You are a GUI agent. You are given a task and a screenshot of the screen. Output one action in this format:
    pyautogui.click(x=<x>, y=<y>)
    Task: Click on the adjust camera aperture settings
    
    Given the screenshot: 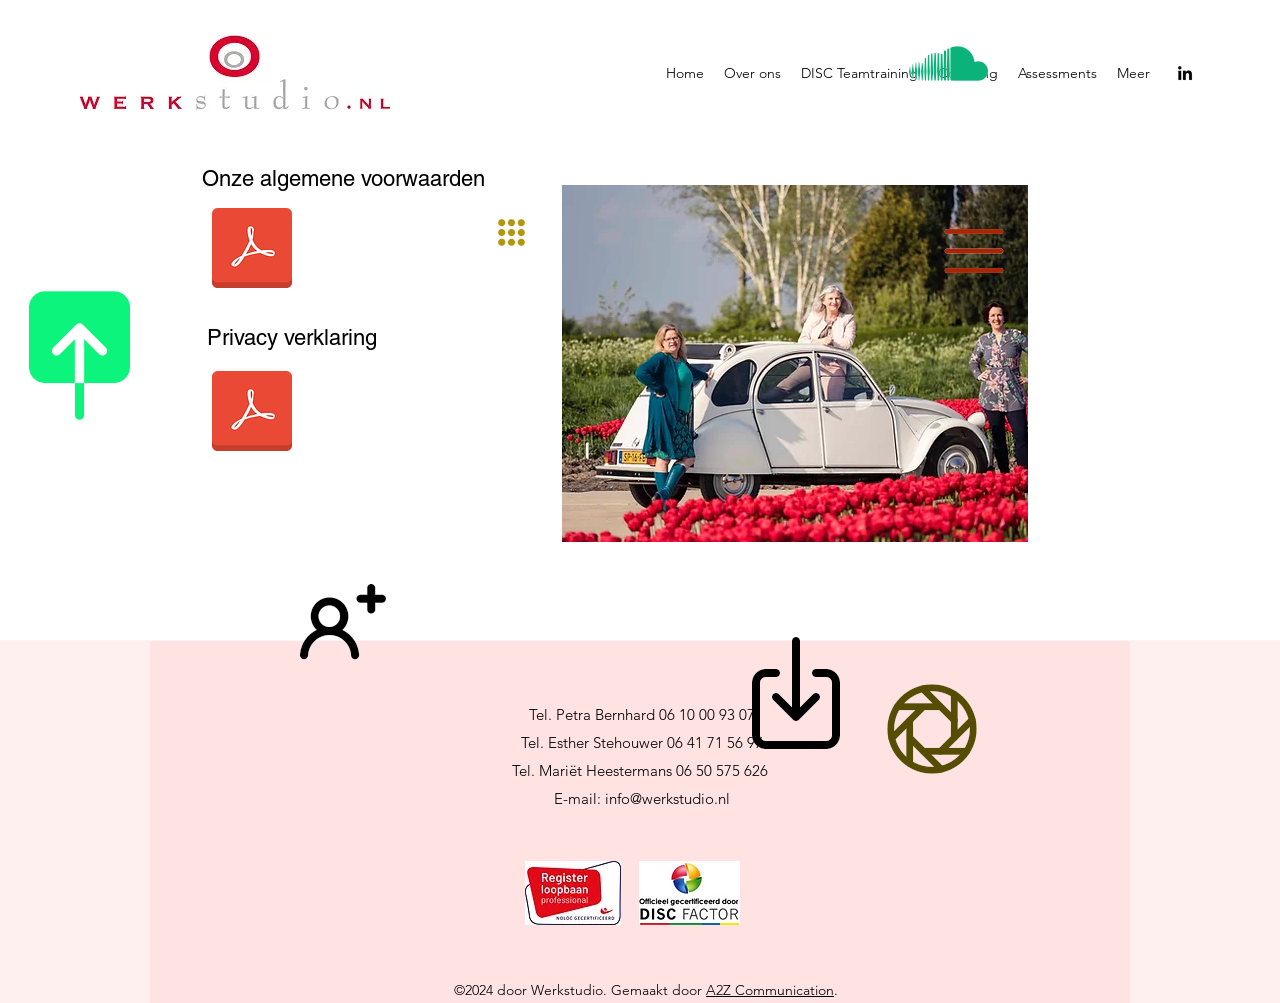 What is the action you would take?
    pyautogui.click(x=932, y=729)
    